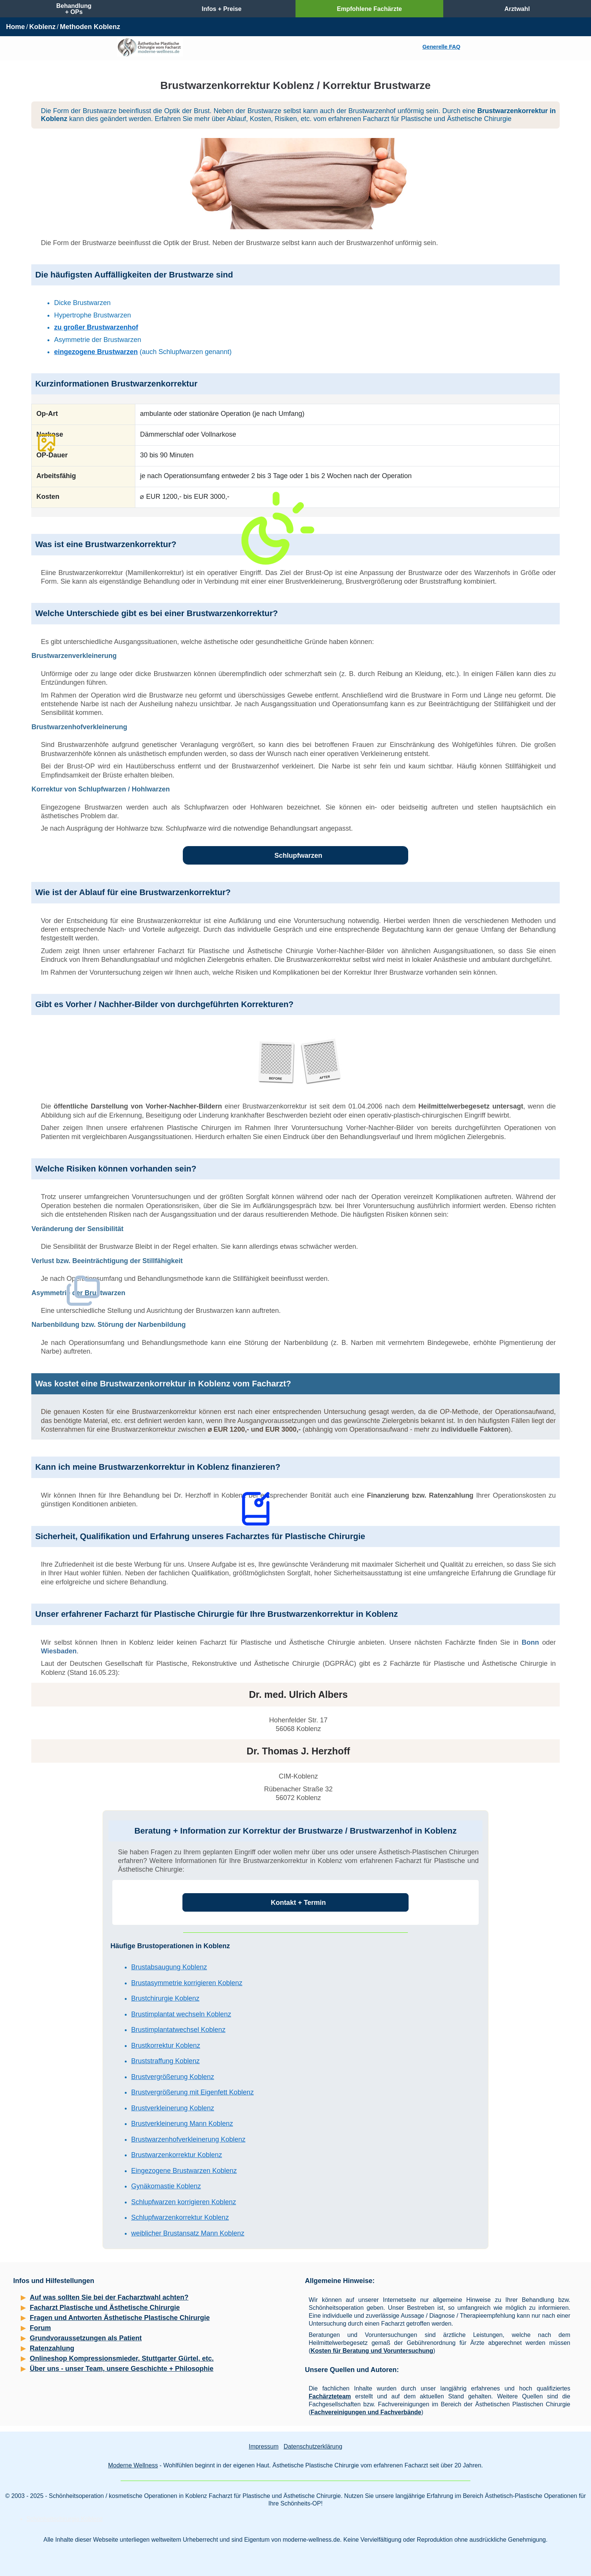  I want to click on download image, so click(46, 443).